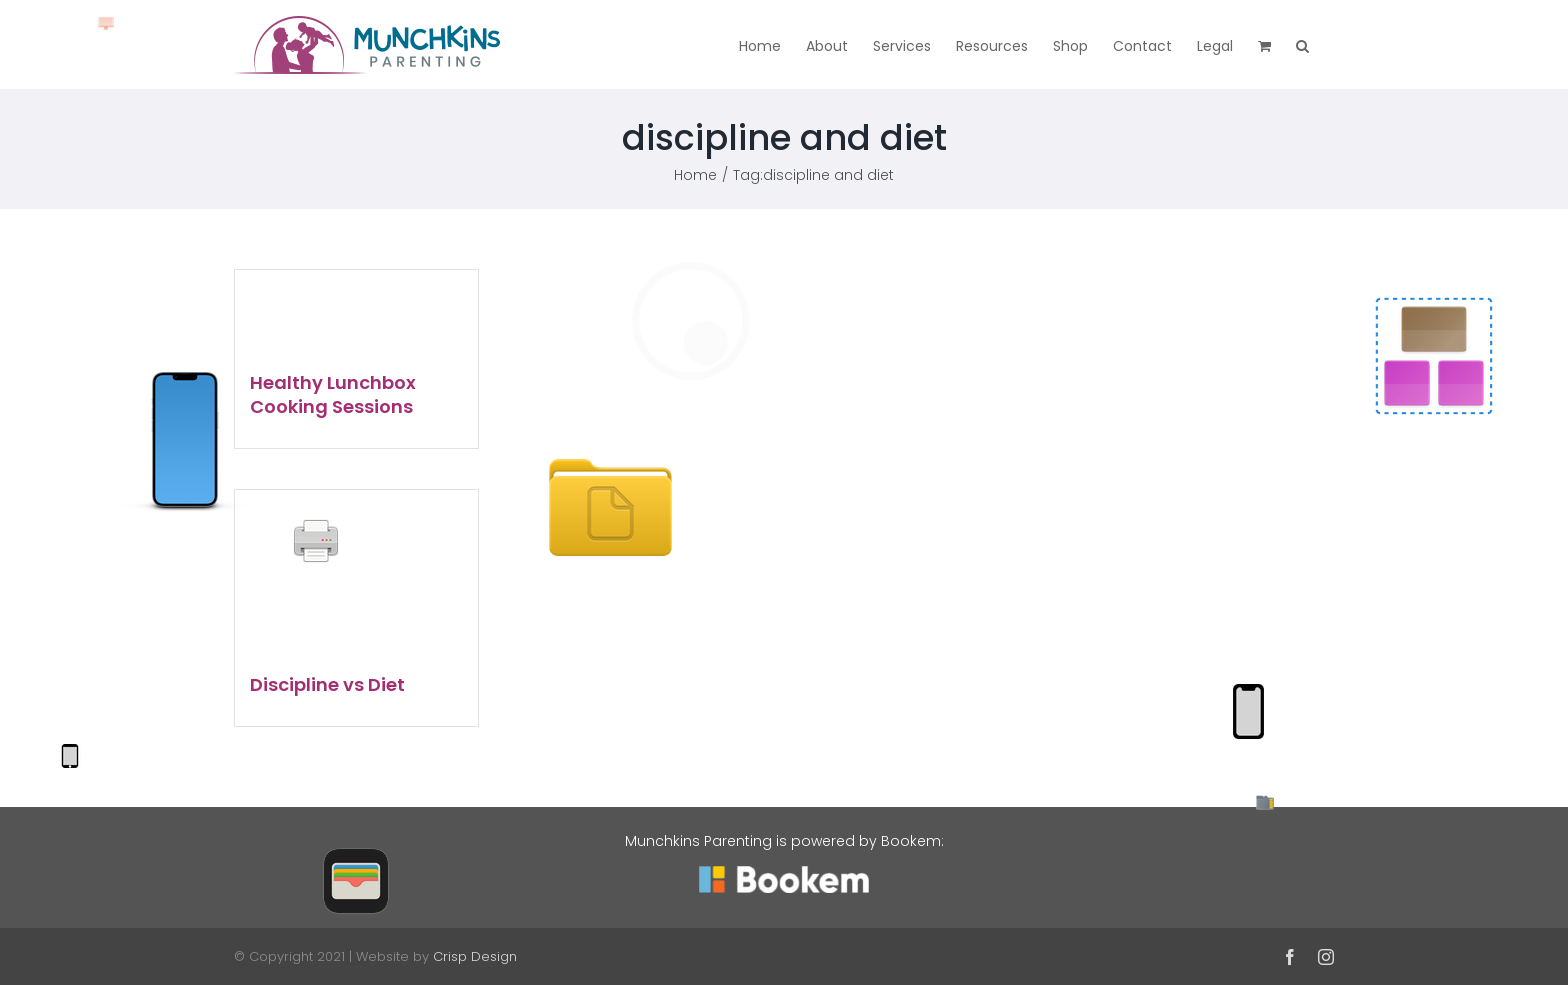 Image resolution: width=1568 pixels, height=985 pixels. I want to click on select all items in the current view, so click(1434, 356).